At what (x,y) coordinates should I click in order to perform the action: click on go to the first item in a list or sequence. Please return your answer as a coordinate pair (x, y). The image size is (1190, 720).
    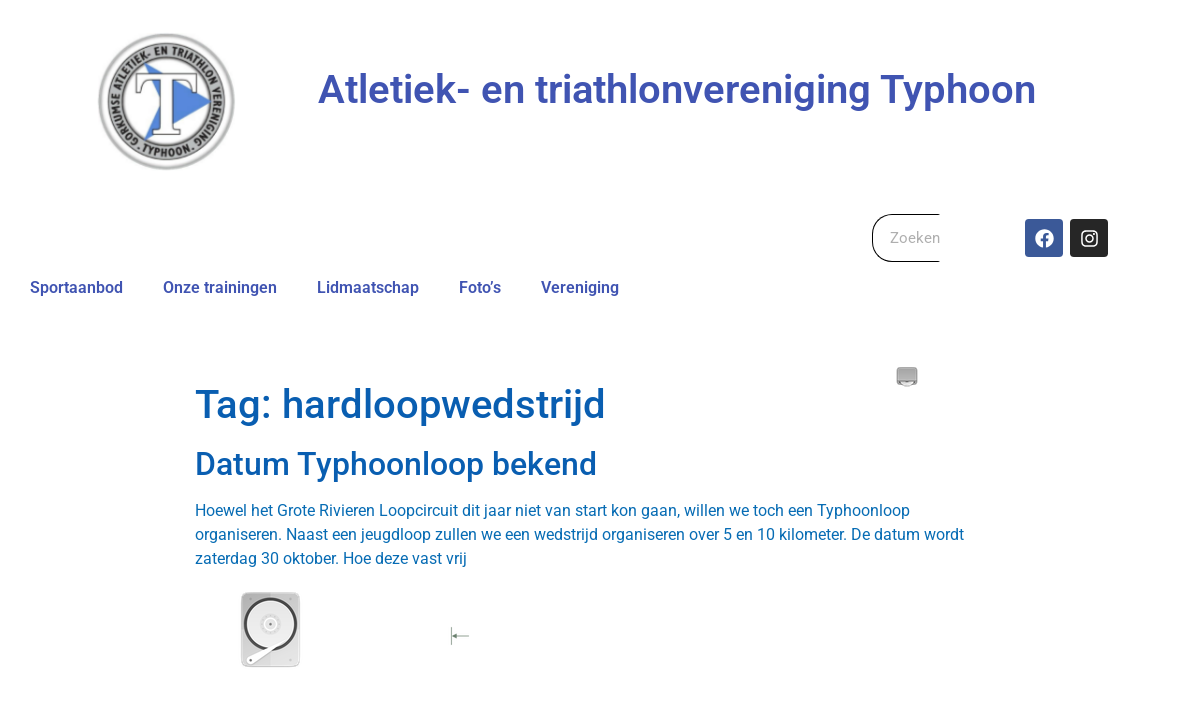
    Looking at the image, I should click on (460, 636).